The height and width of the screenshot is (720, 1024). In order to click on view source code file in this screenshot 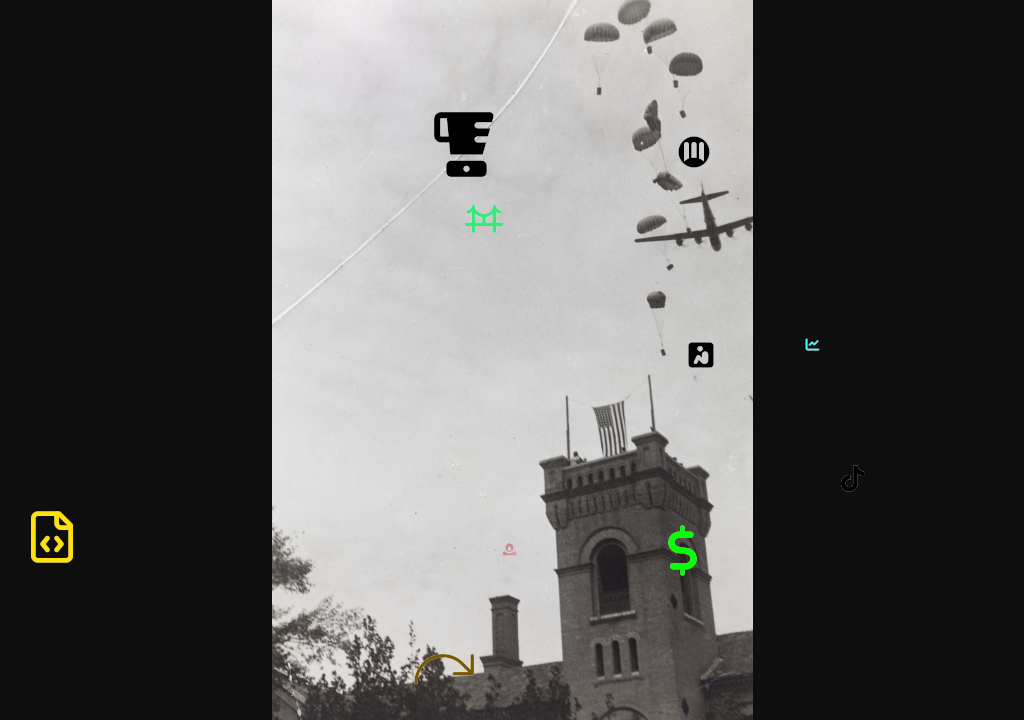, I will do `click(52, 537)`.